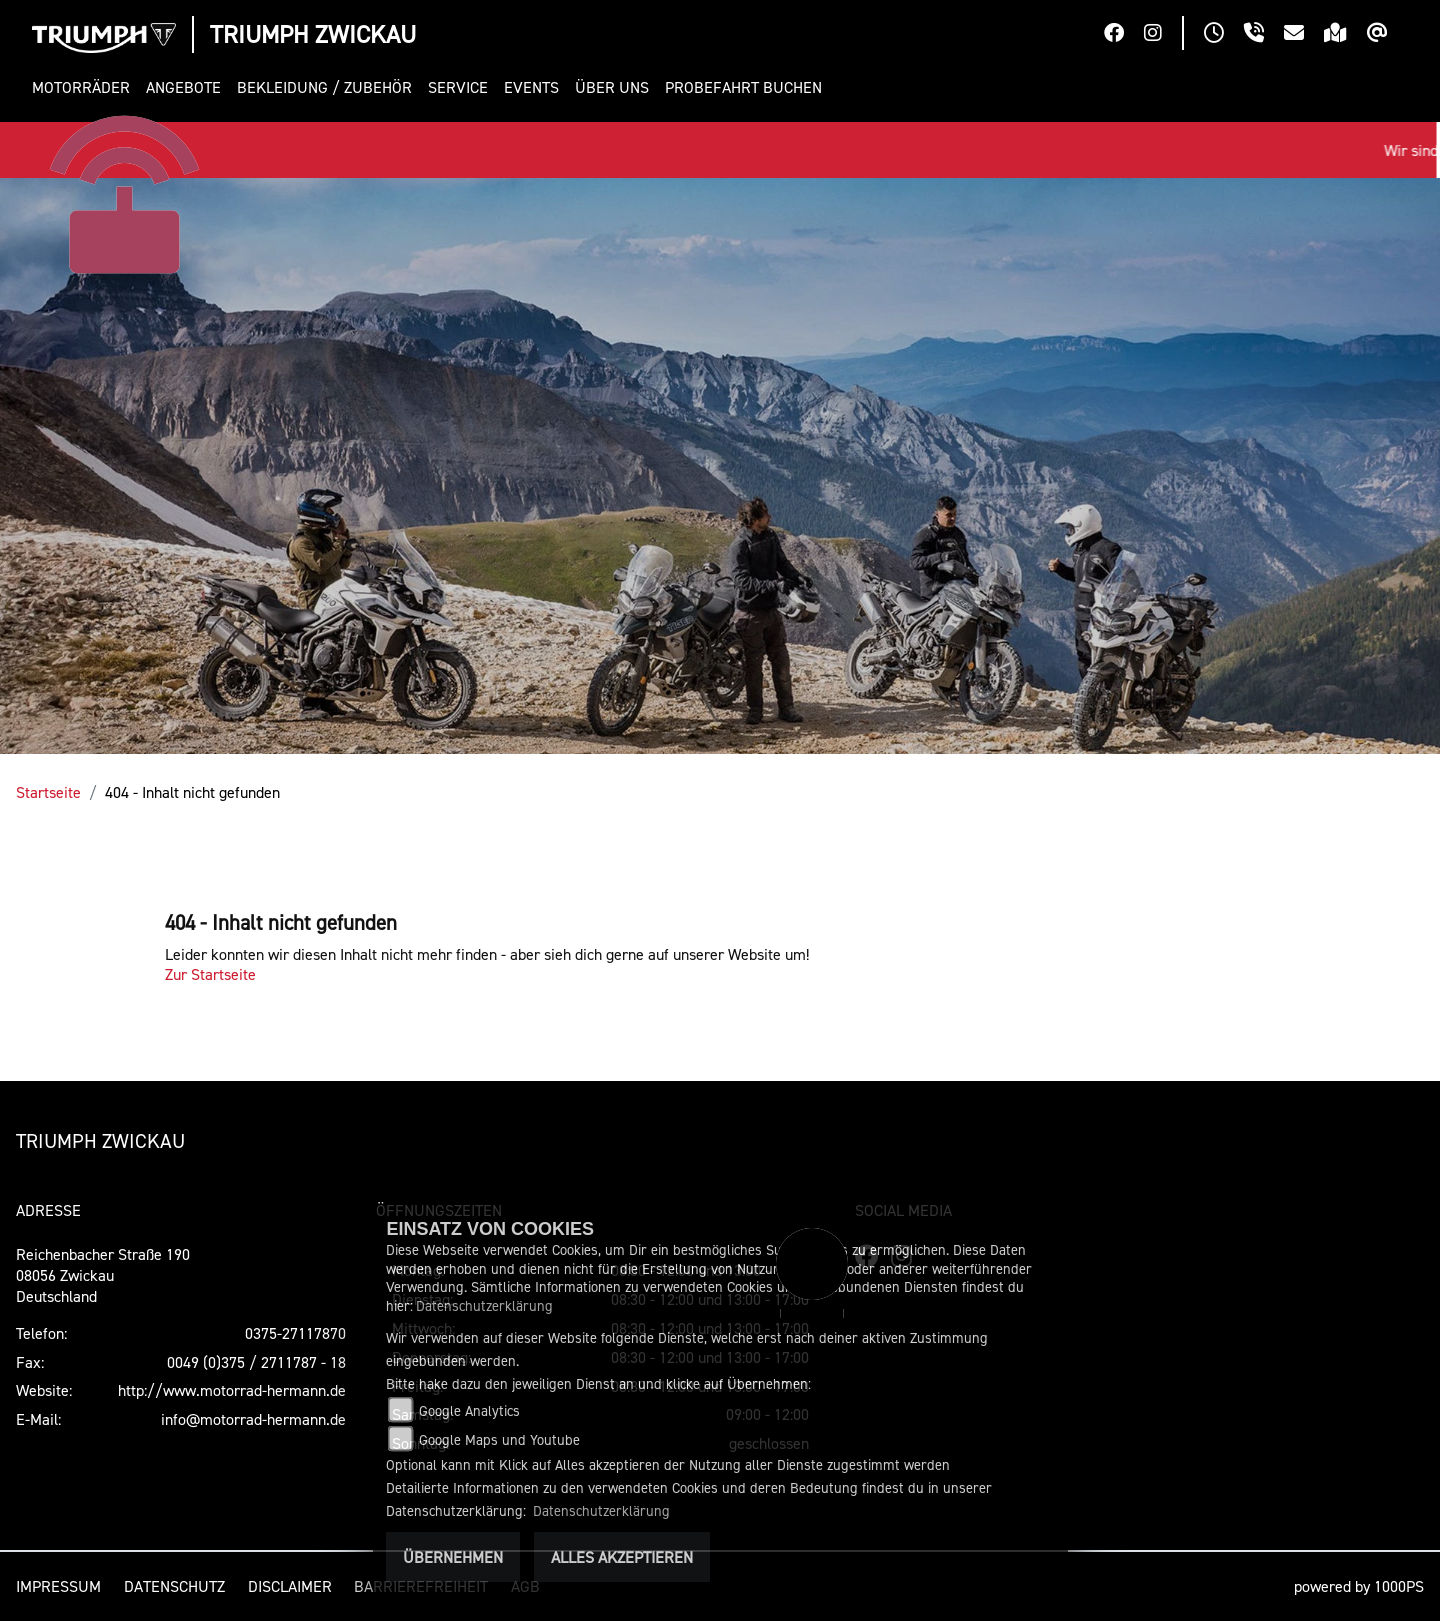  Describe the element at coordinates (812, 1273) in the screenshot. I see `view your profile` at that location.